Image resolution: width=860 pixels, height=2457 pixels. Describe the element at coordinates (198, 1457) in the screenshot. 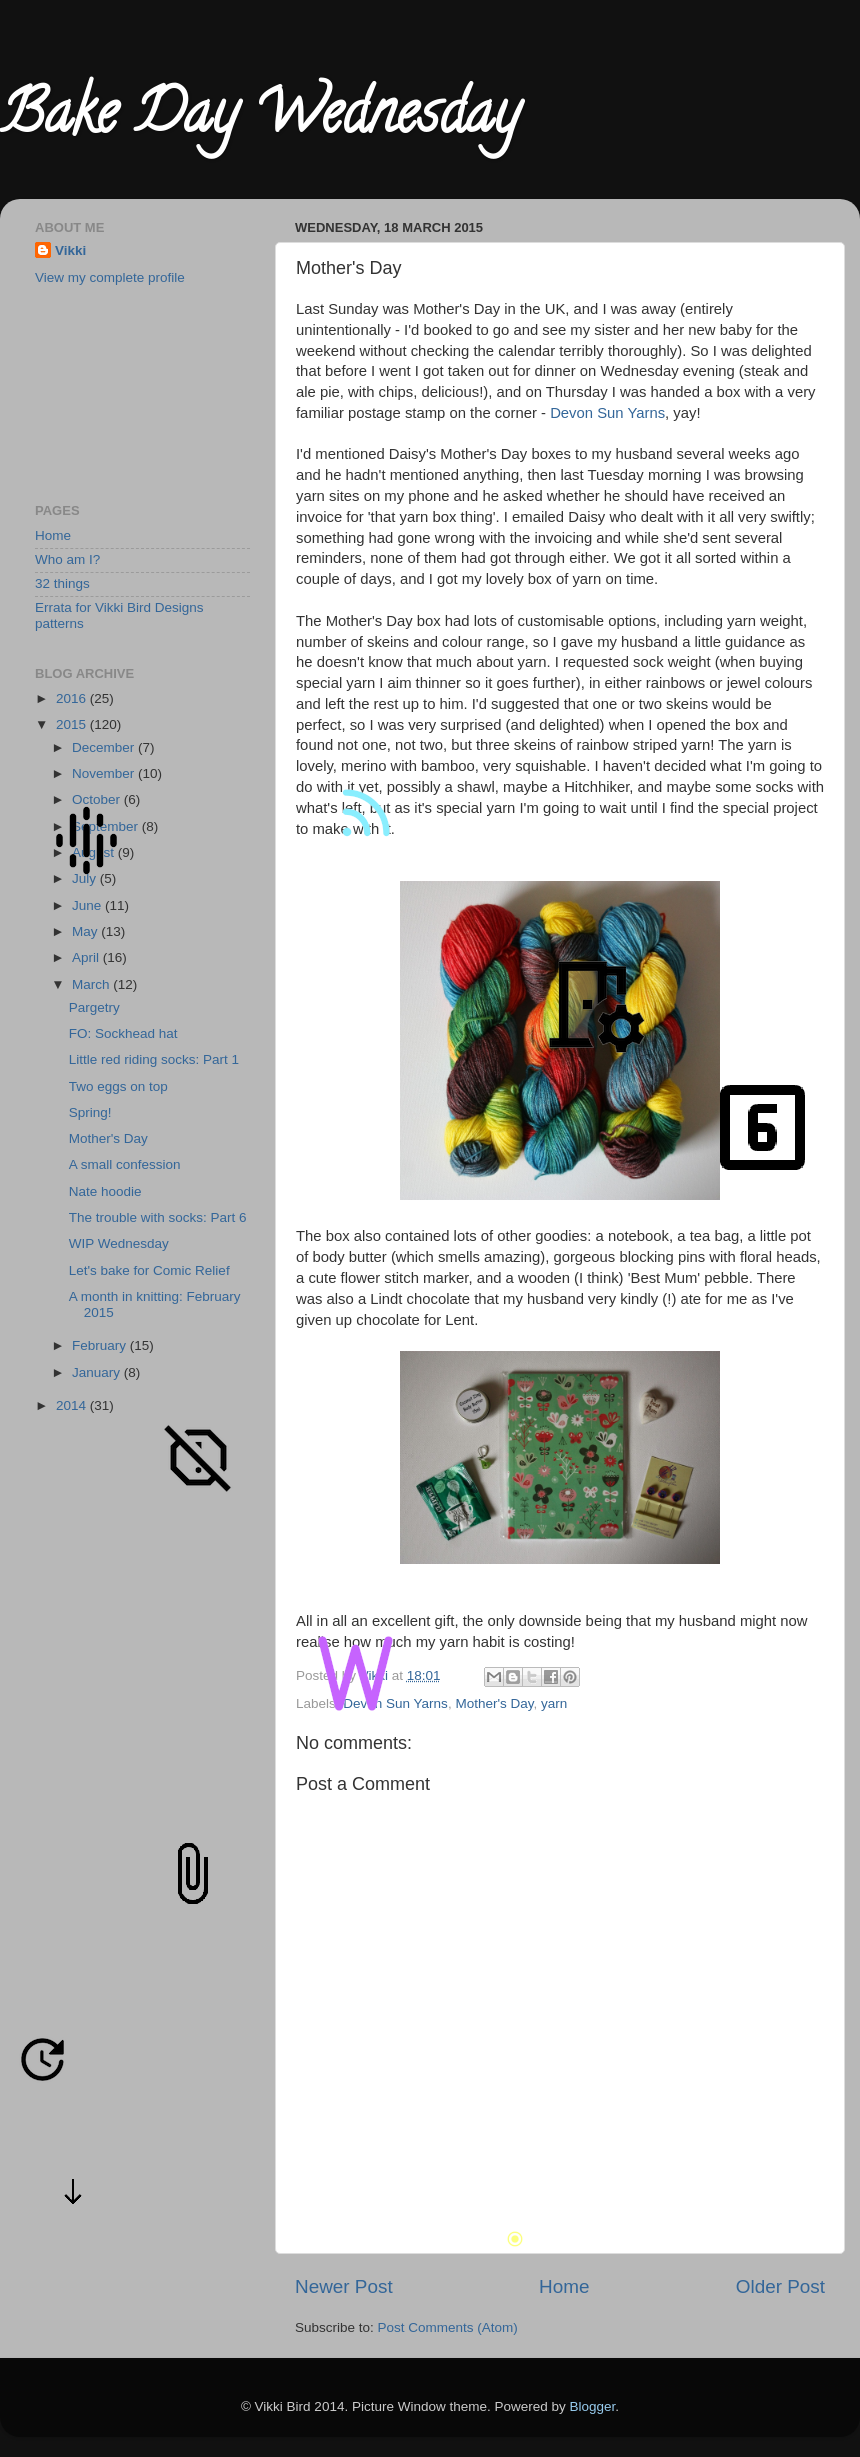

I see `disable or turn off reporting` at that location.